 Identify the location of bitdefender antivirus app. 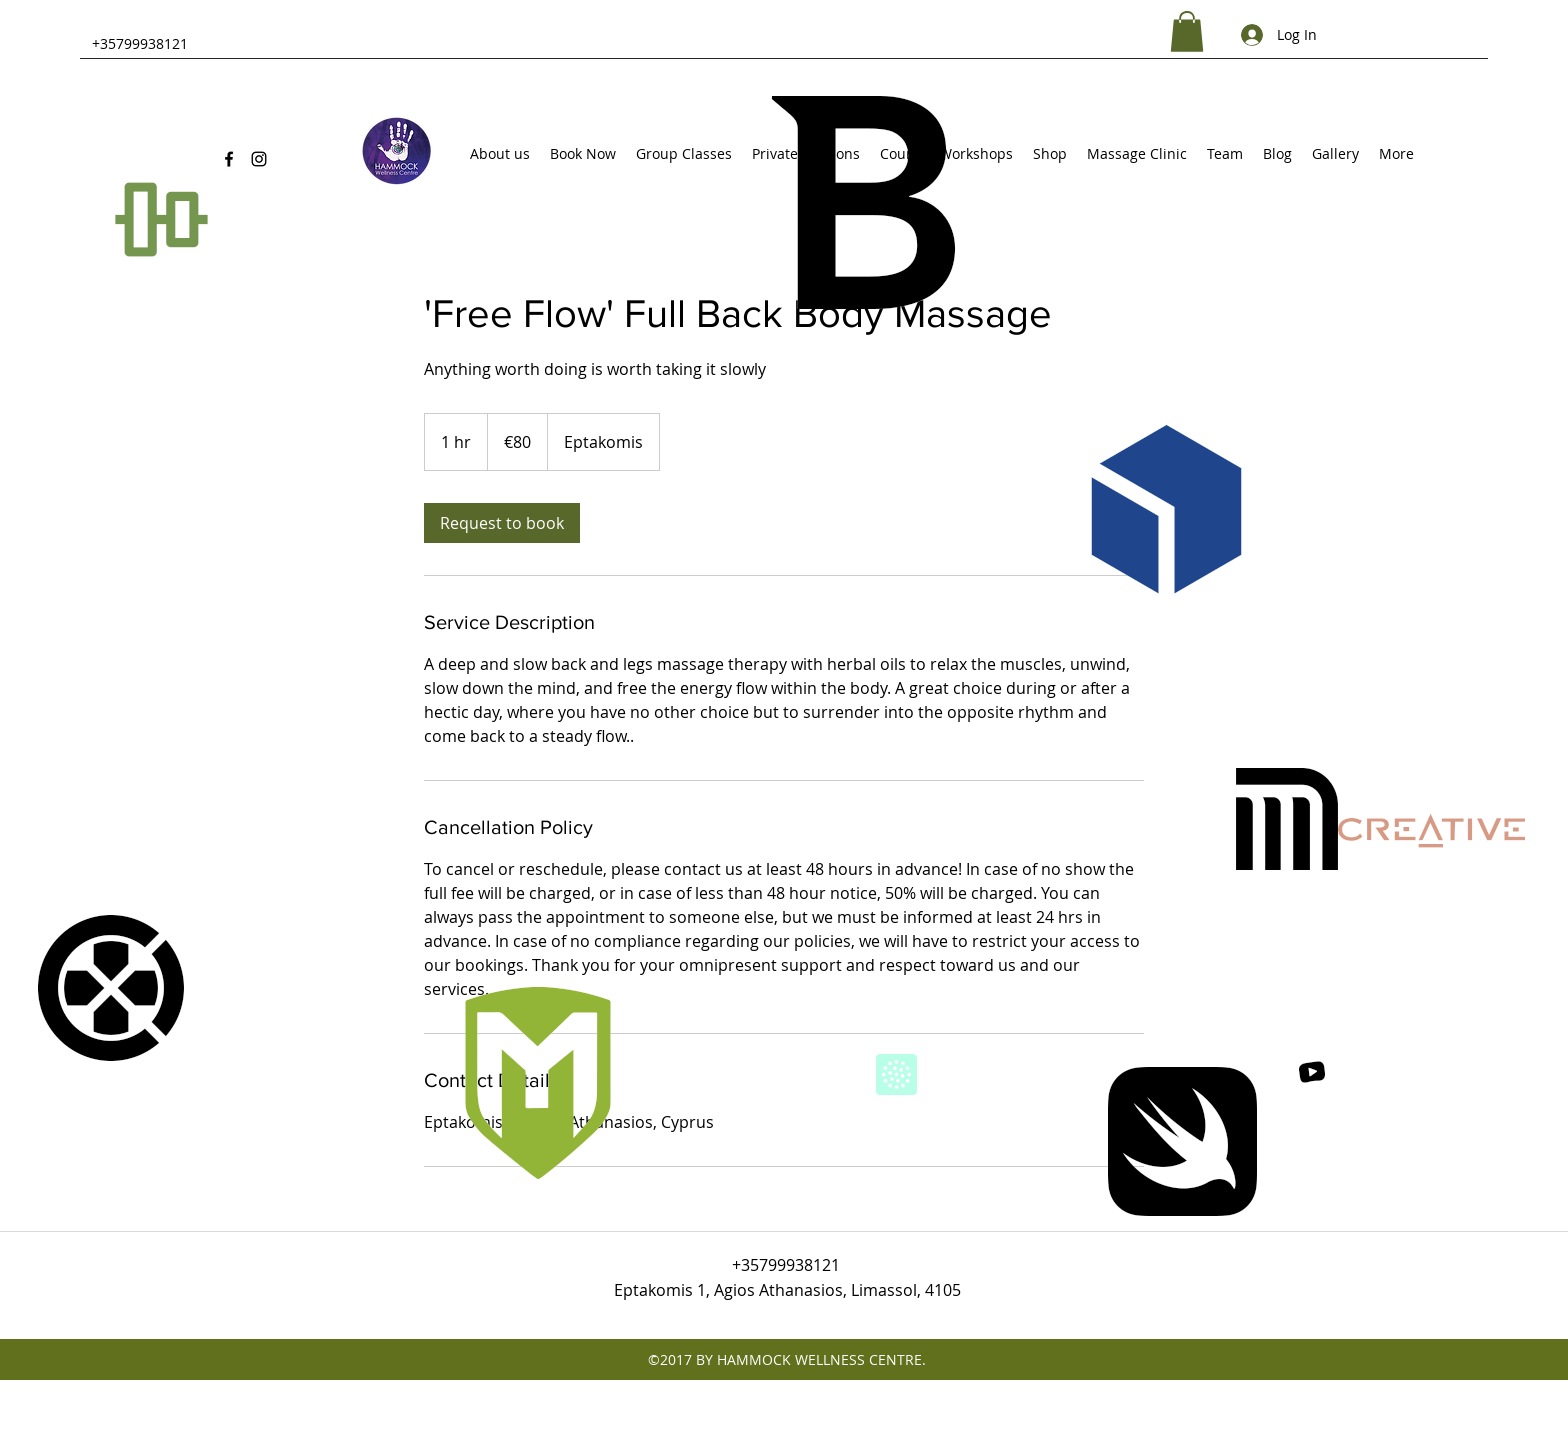
(863, 202).